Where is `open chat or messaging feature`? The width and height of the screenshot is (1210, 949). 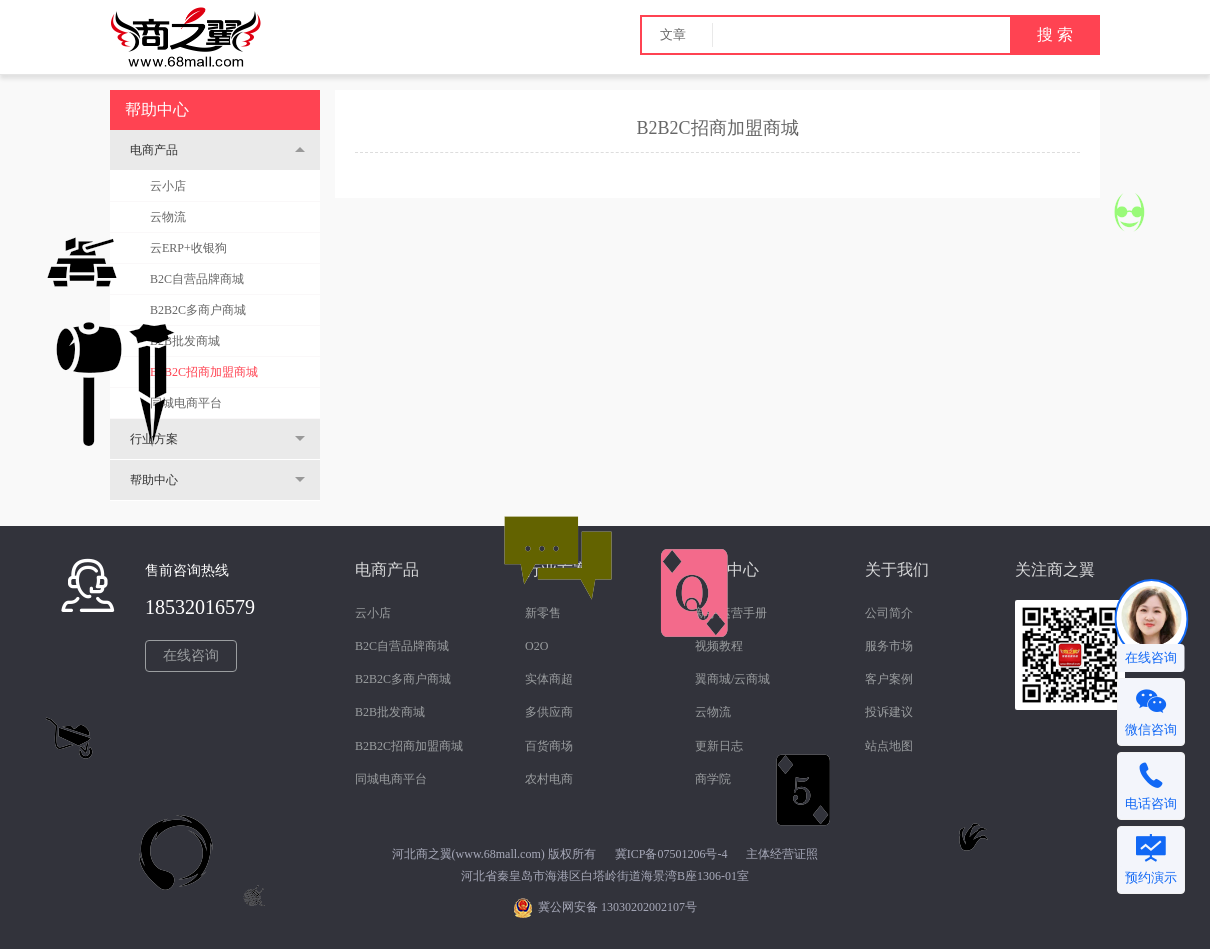 open chat or messaging feature is located at coordinates (558, 558).